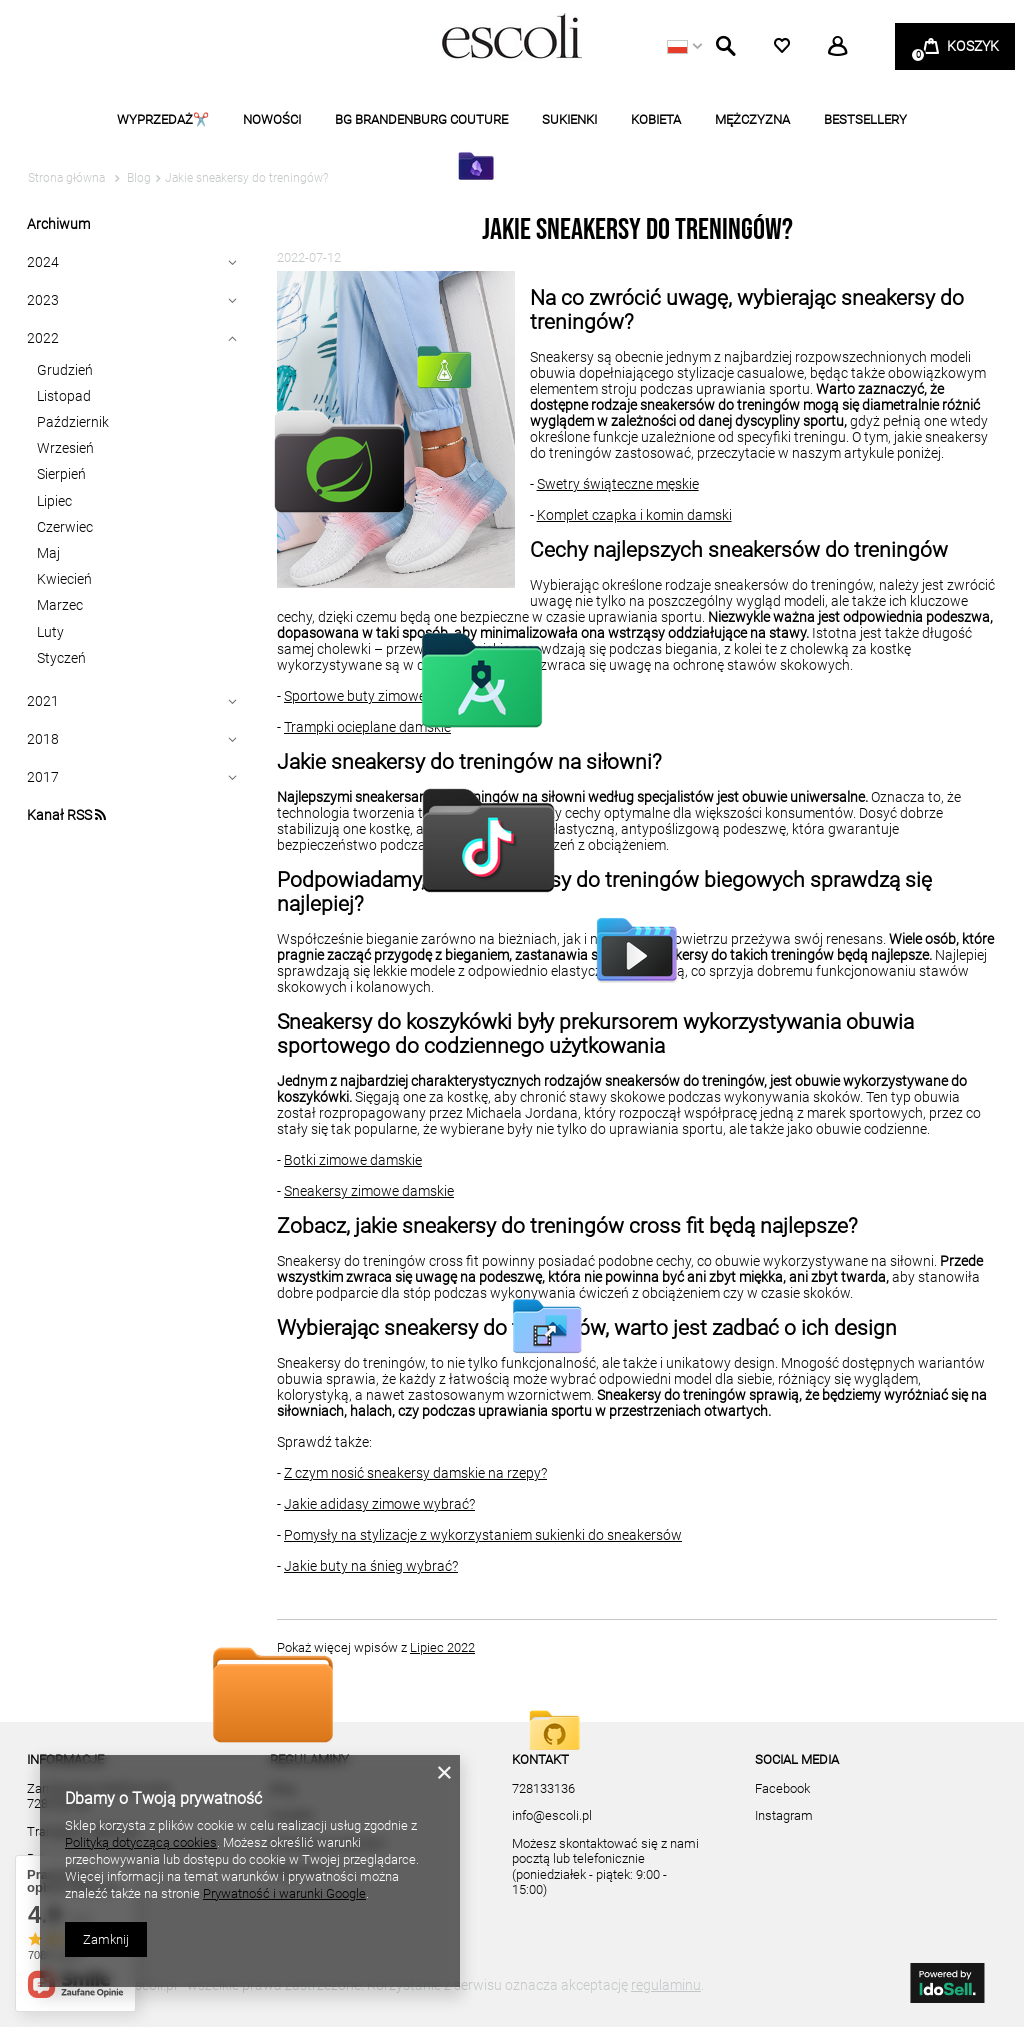 Image resolution: width=1024 pixels, height=2027 pixels. Describe the element at coordinates (554, 1731) in the screenshot. I see `open folder containing github projects` at that location.